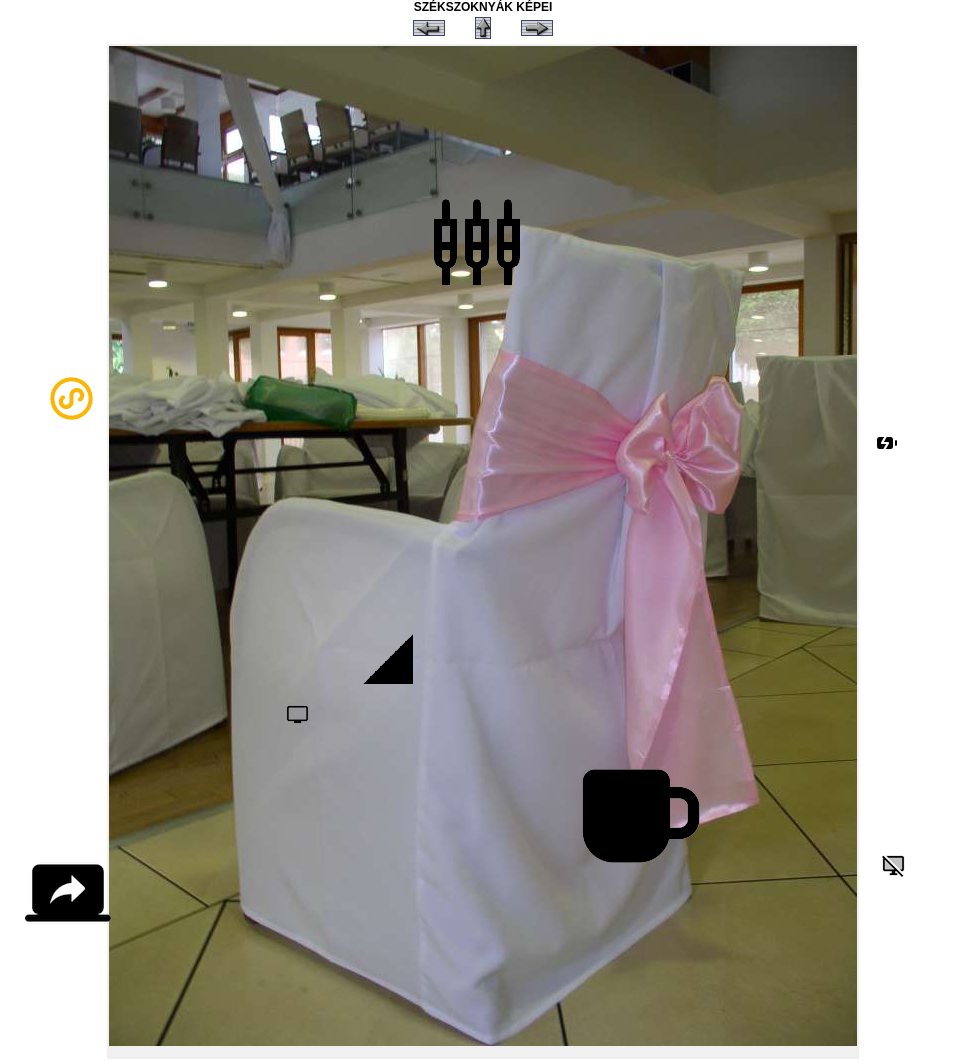  Describe the element at coordinates (887, 443) in the screenshot. I see `indicates device is currently charging` at that location.